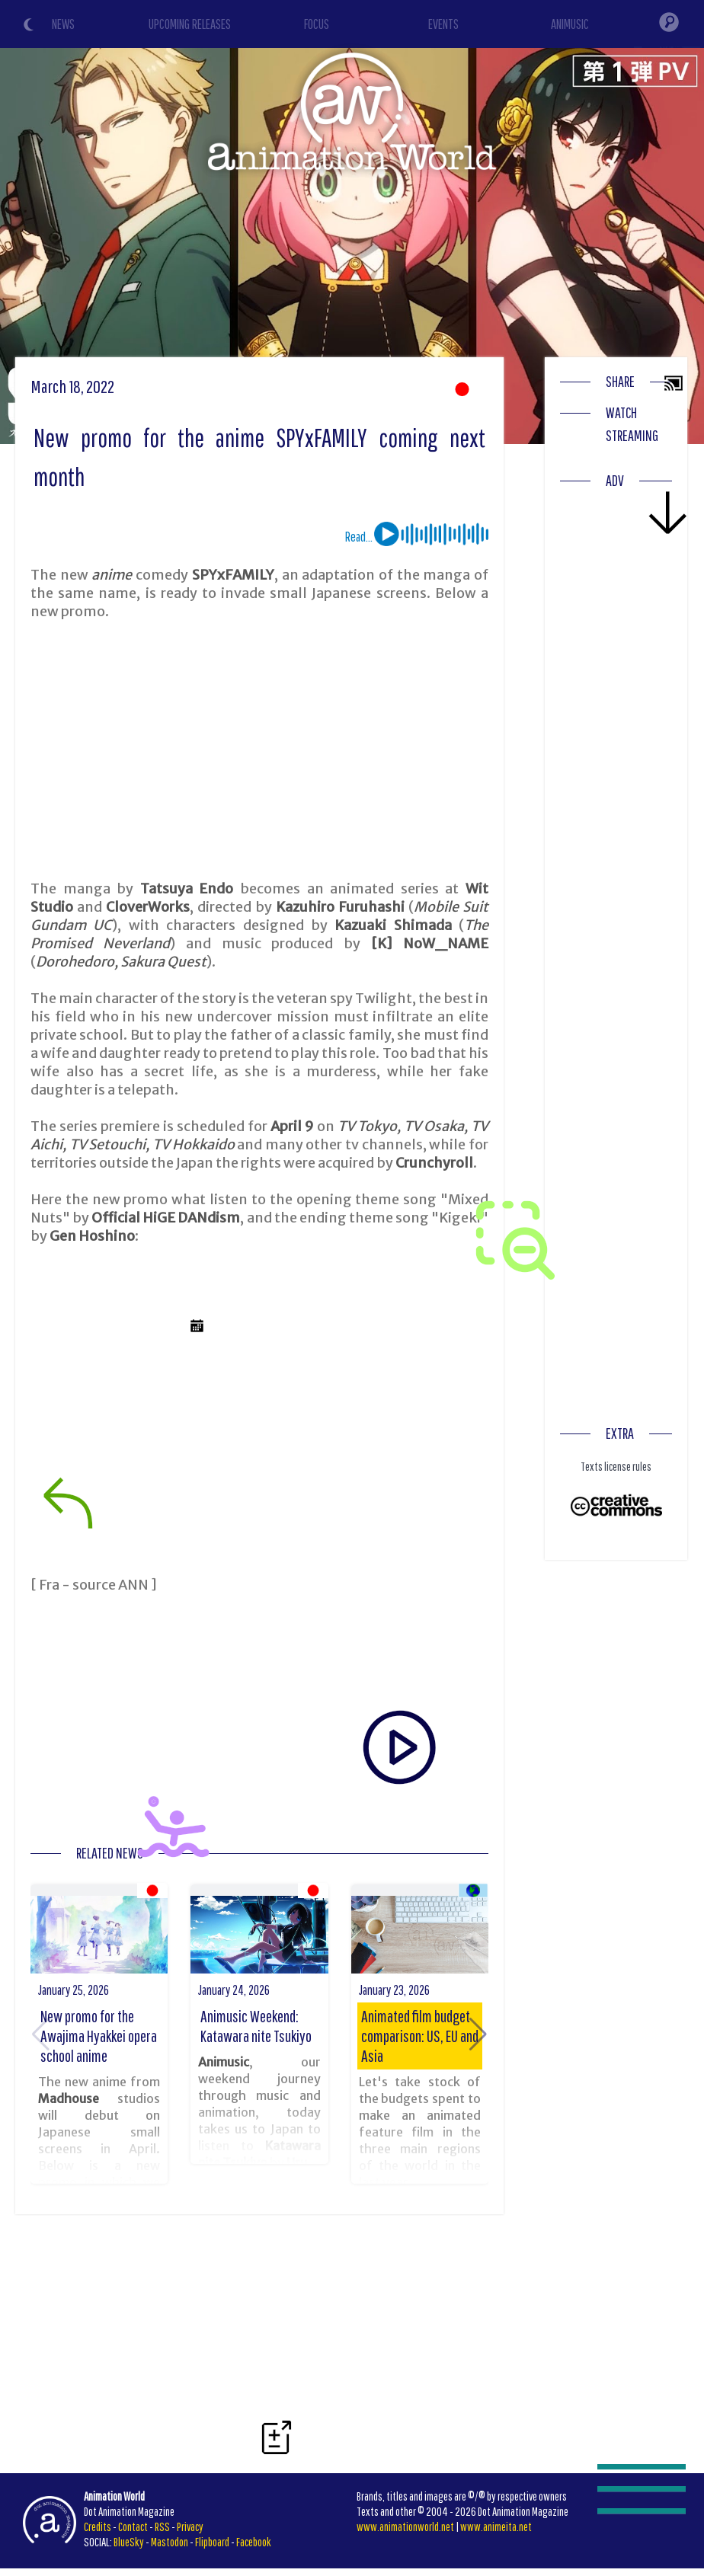  What do you see at coordinates (400, 1747) in the screenshot?
I see `play media or start video playback` at bounding box center [400, 1747].